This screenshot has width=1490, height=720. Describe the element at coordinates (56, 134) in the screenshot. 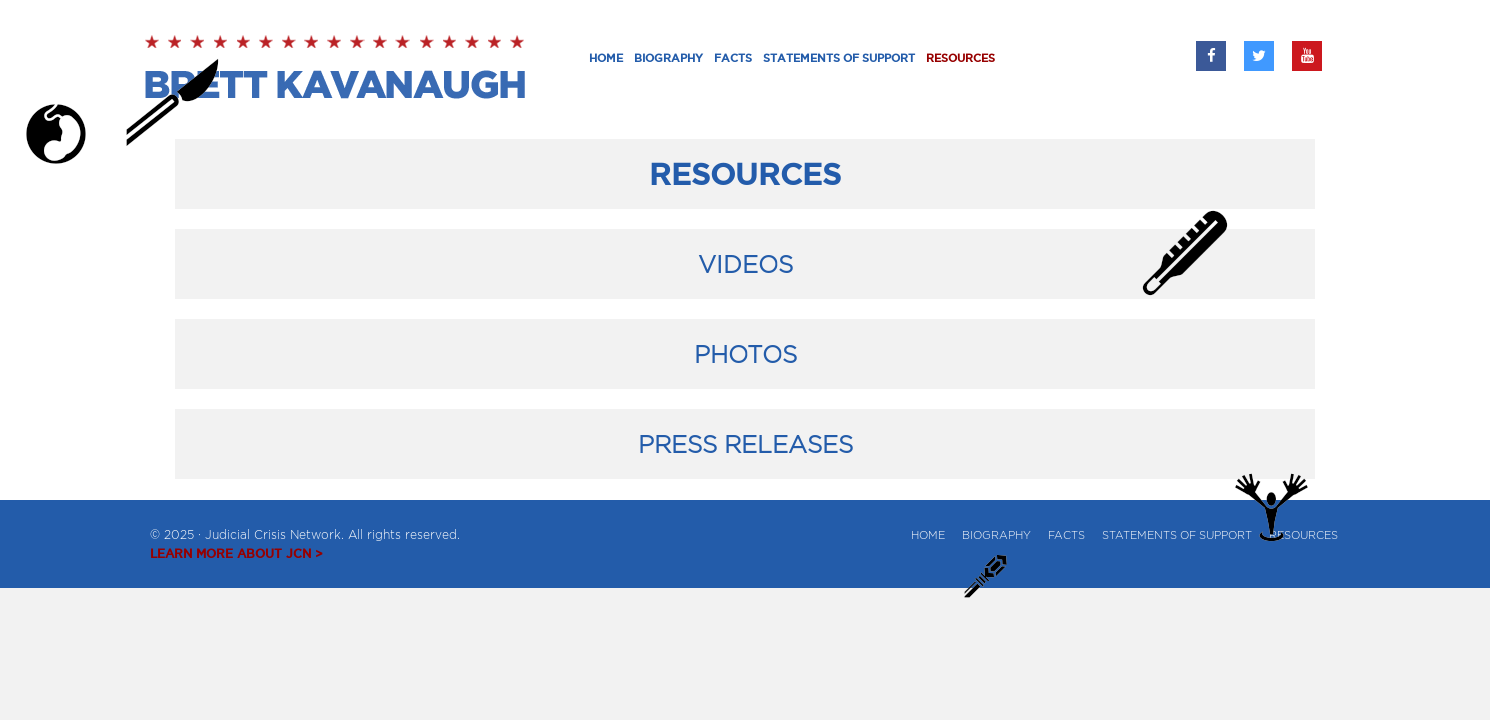

I see `indicates pregnancy or fetal development stage` at that location.